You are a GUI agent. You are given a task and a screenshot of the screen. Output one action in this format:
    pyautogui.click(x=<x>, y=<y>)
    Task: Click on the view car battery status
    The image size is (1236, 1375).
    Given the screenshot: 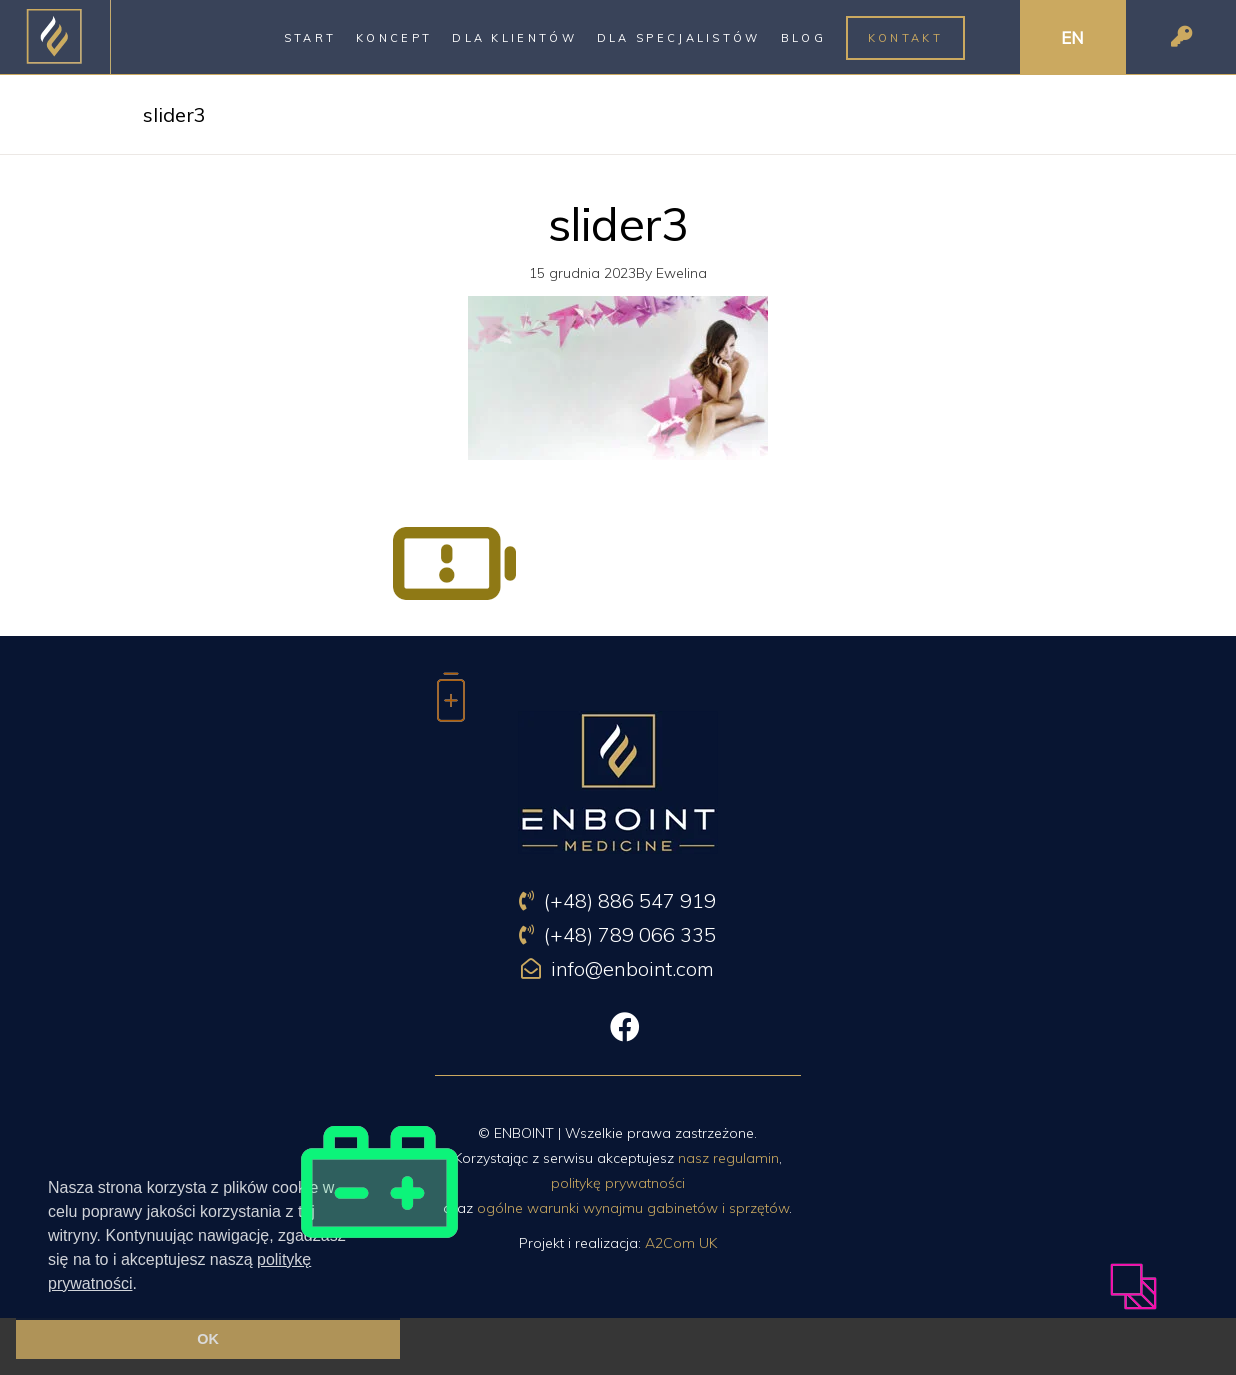 What is the action you would take?
    pyautogui.click(x=379, y=1187)
    